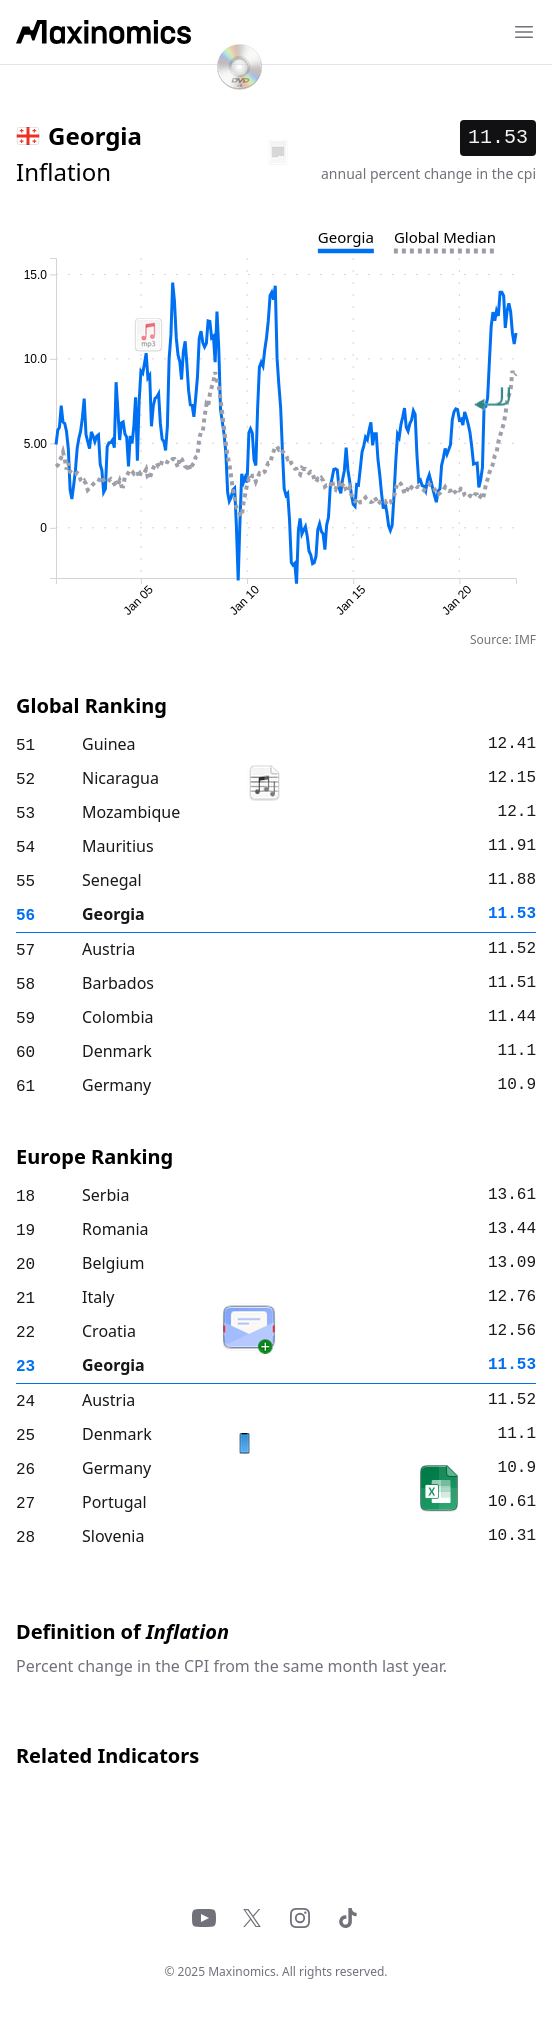 Image resolution: width=552 pixels, height=2030 pixels. What do you see at coordinates (244, 1443) in the screenshot?
I see `iPhone 12 mini device icon` at bounding box center [244, 1443].